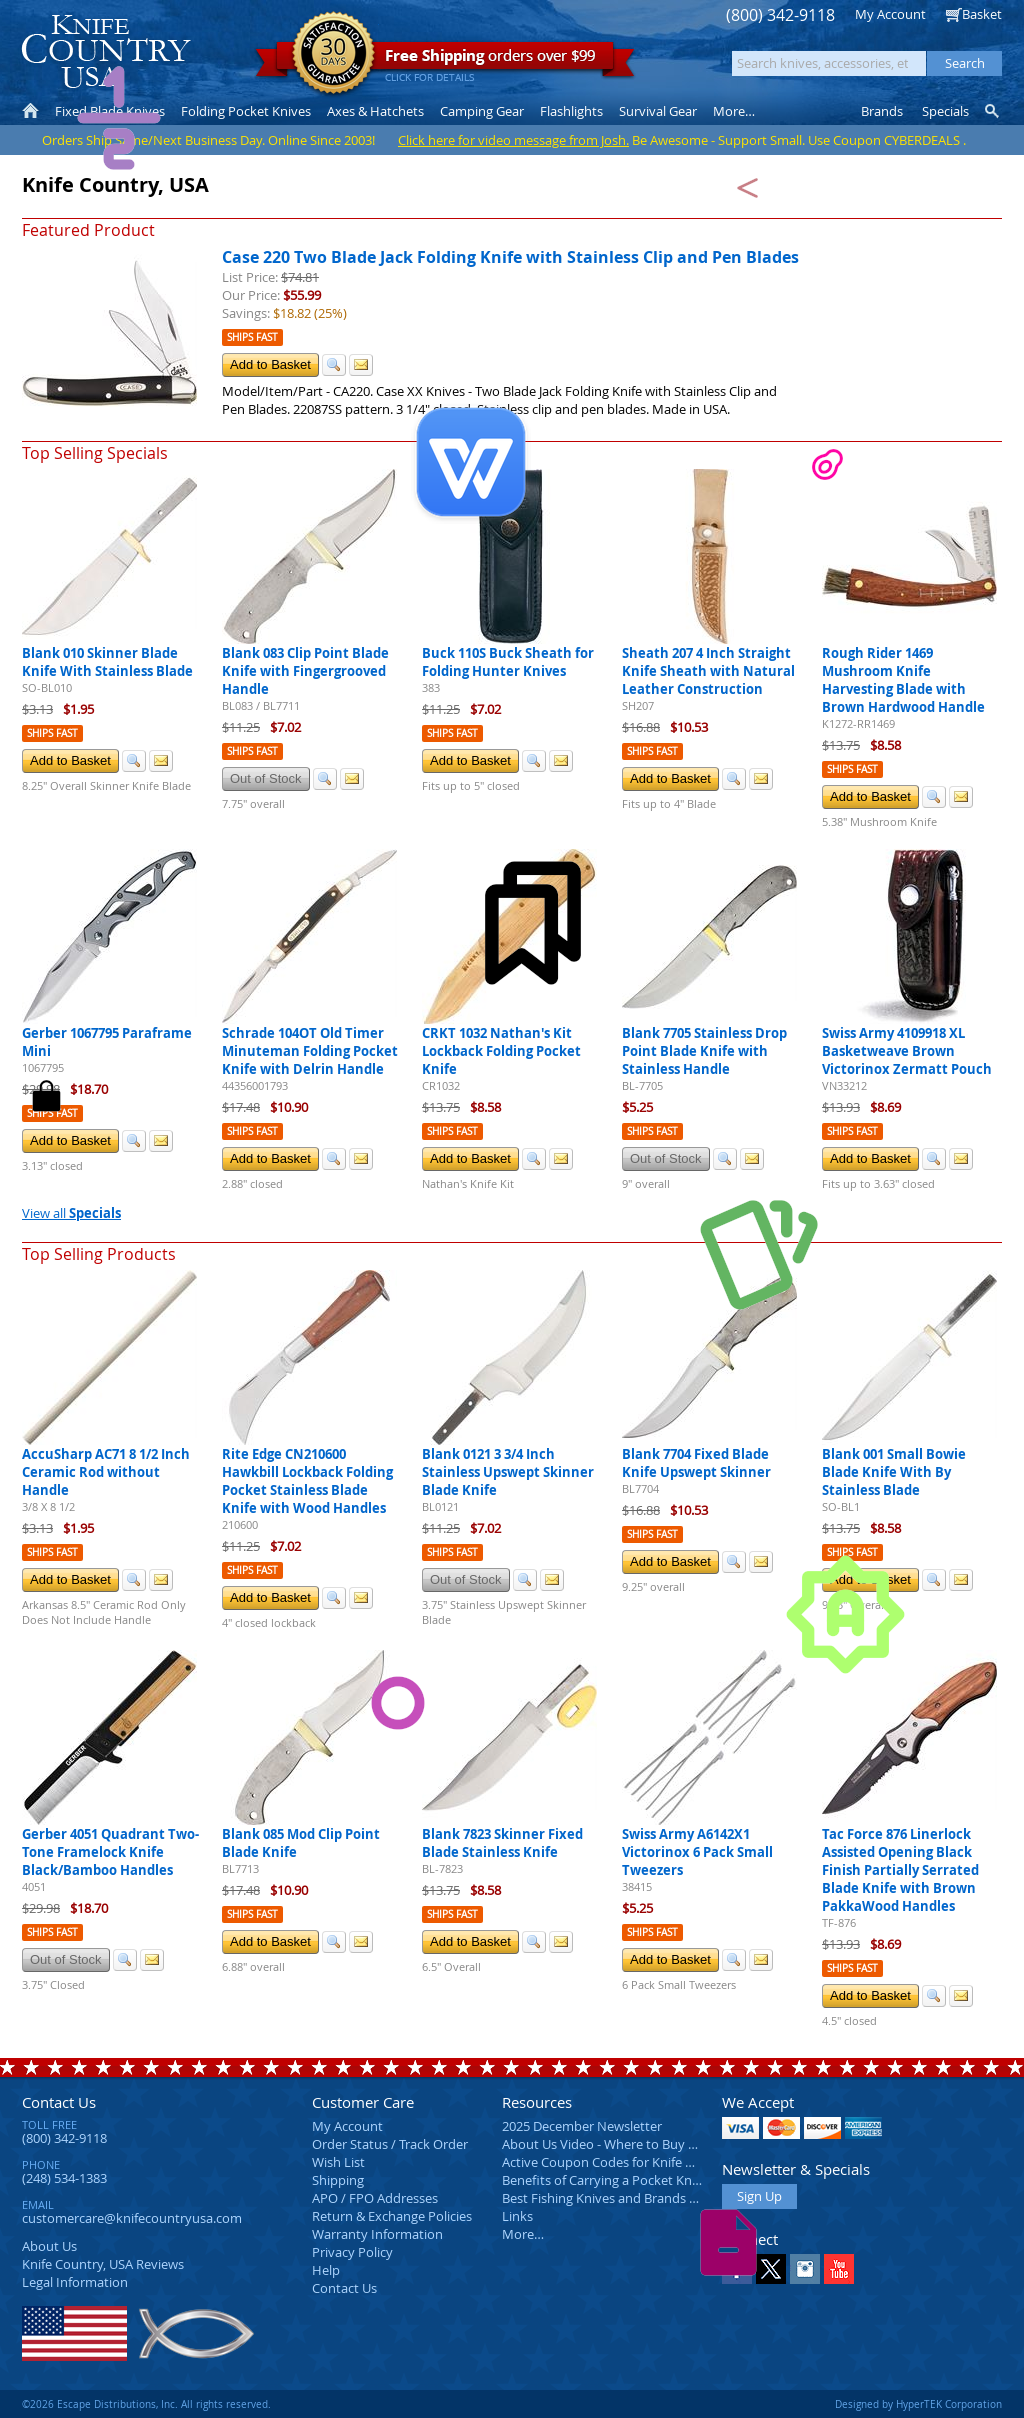 The image size is (1024, 2418). Describe the element at coordinates (533, 923) in the screenshot. I see `view all saved bookmarks` at that location.